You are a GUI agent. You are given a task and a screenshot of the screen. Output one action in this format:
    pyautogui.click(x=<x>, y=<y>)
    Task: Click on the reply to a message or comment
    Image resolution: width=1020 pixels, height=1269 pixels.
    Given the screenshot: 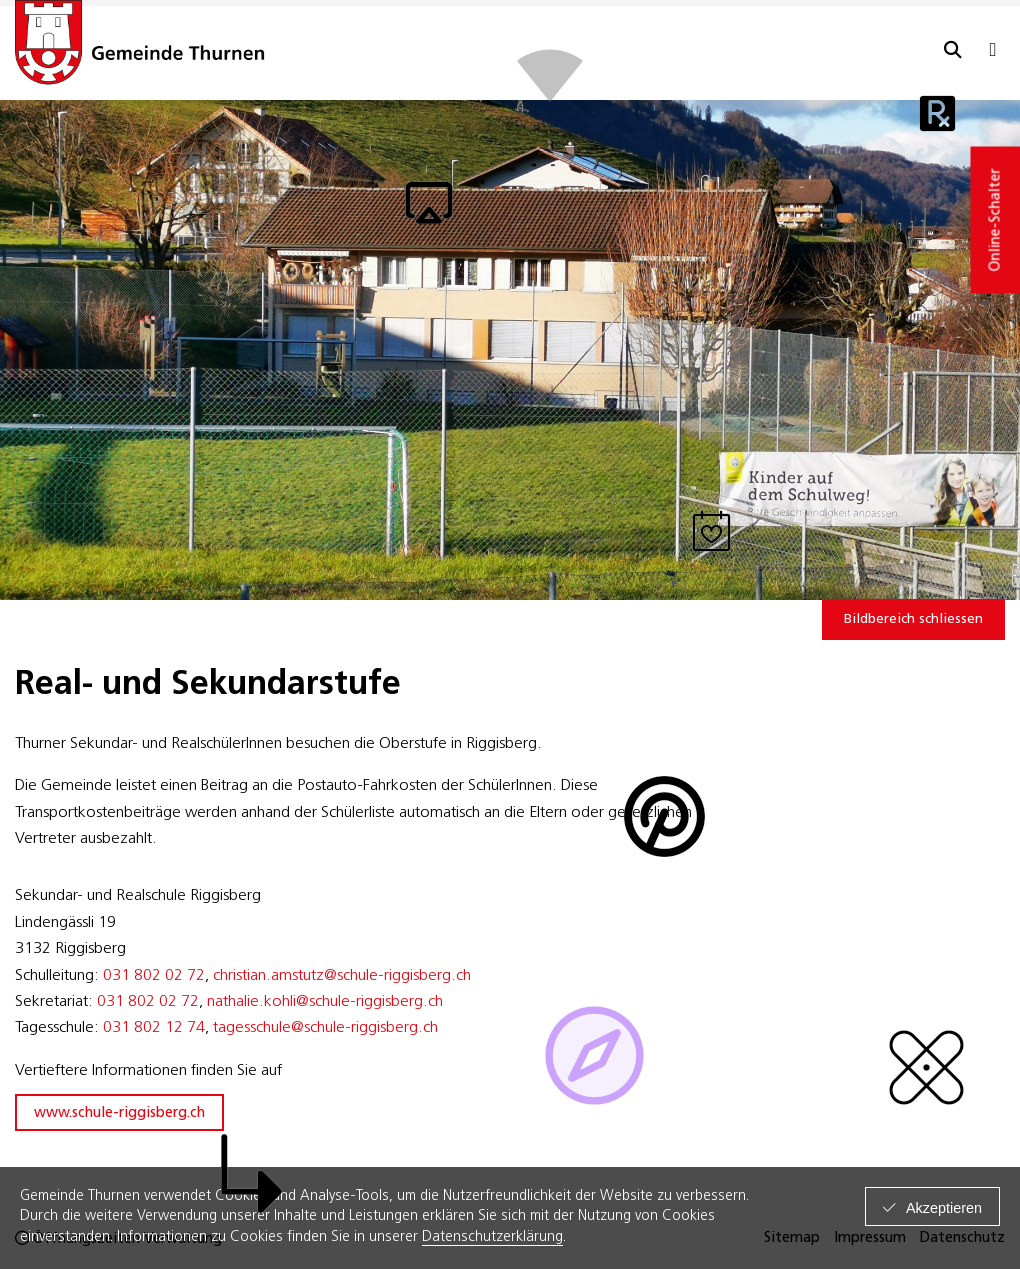 What is the action you would take?
    pyautogui.click(x=245, y=1173)
    